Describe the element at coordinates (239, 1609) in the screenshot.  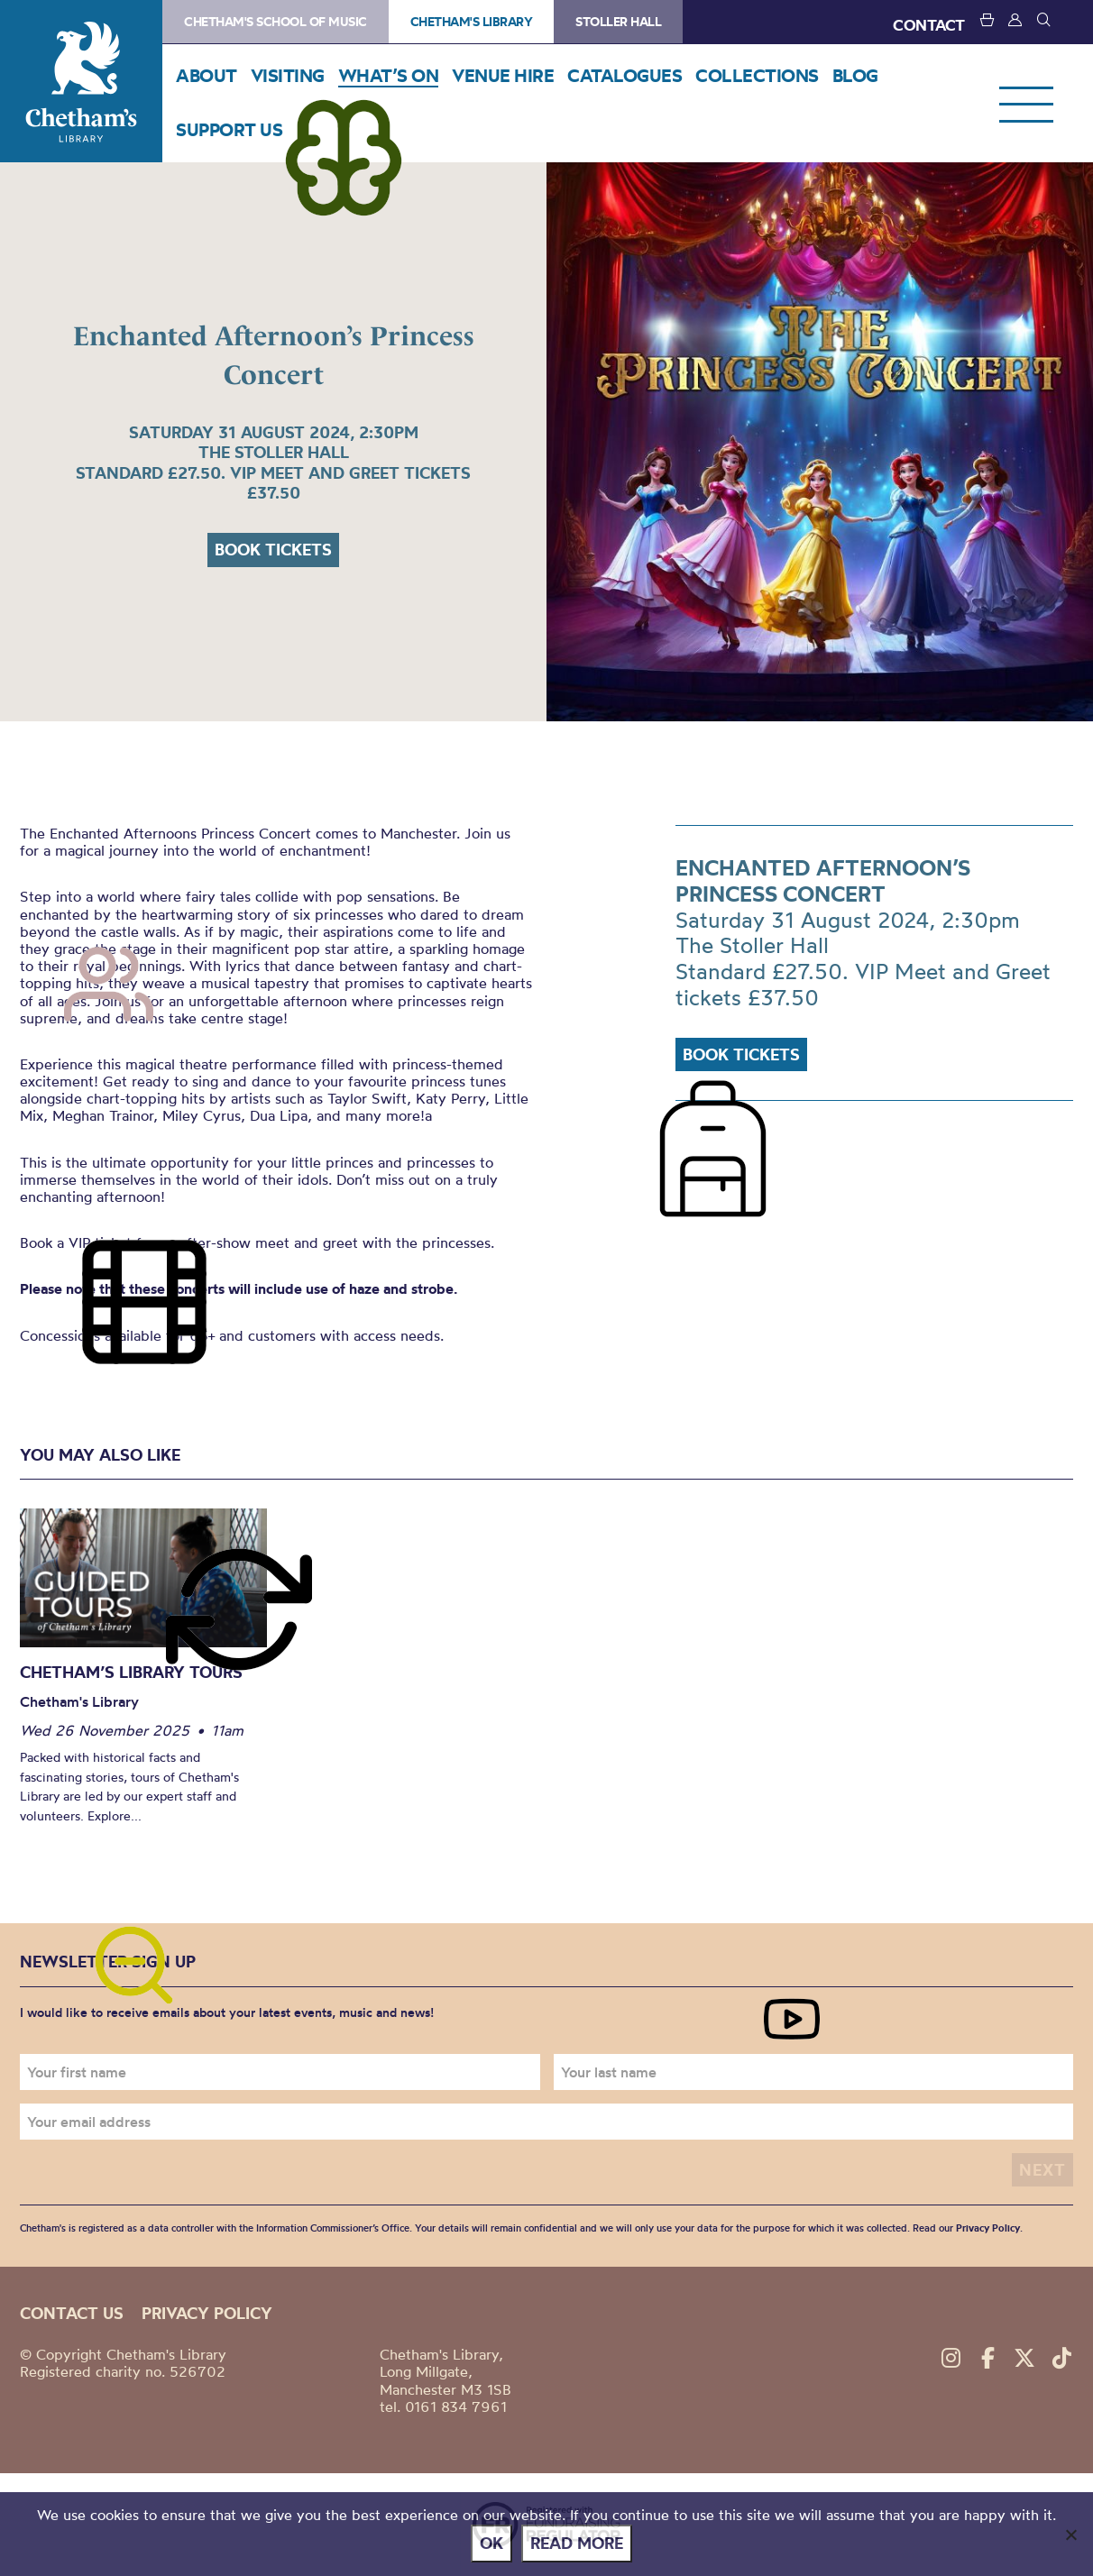
I see `refresh or reload content` at that location.